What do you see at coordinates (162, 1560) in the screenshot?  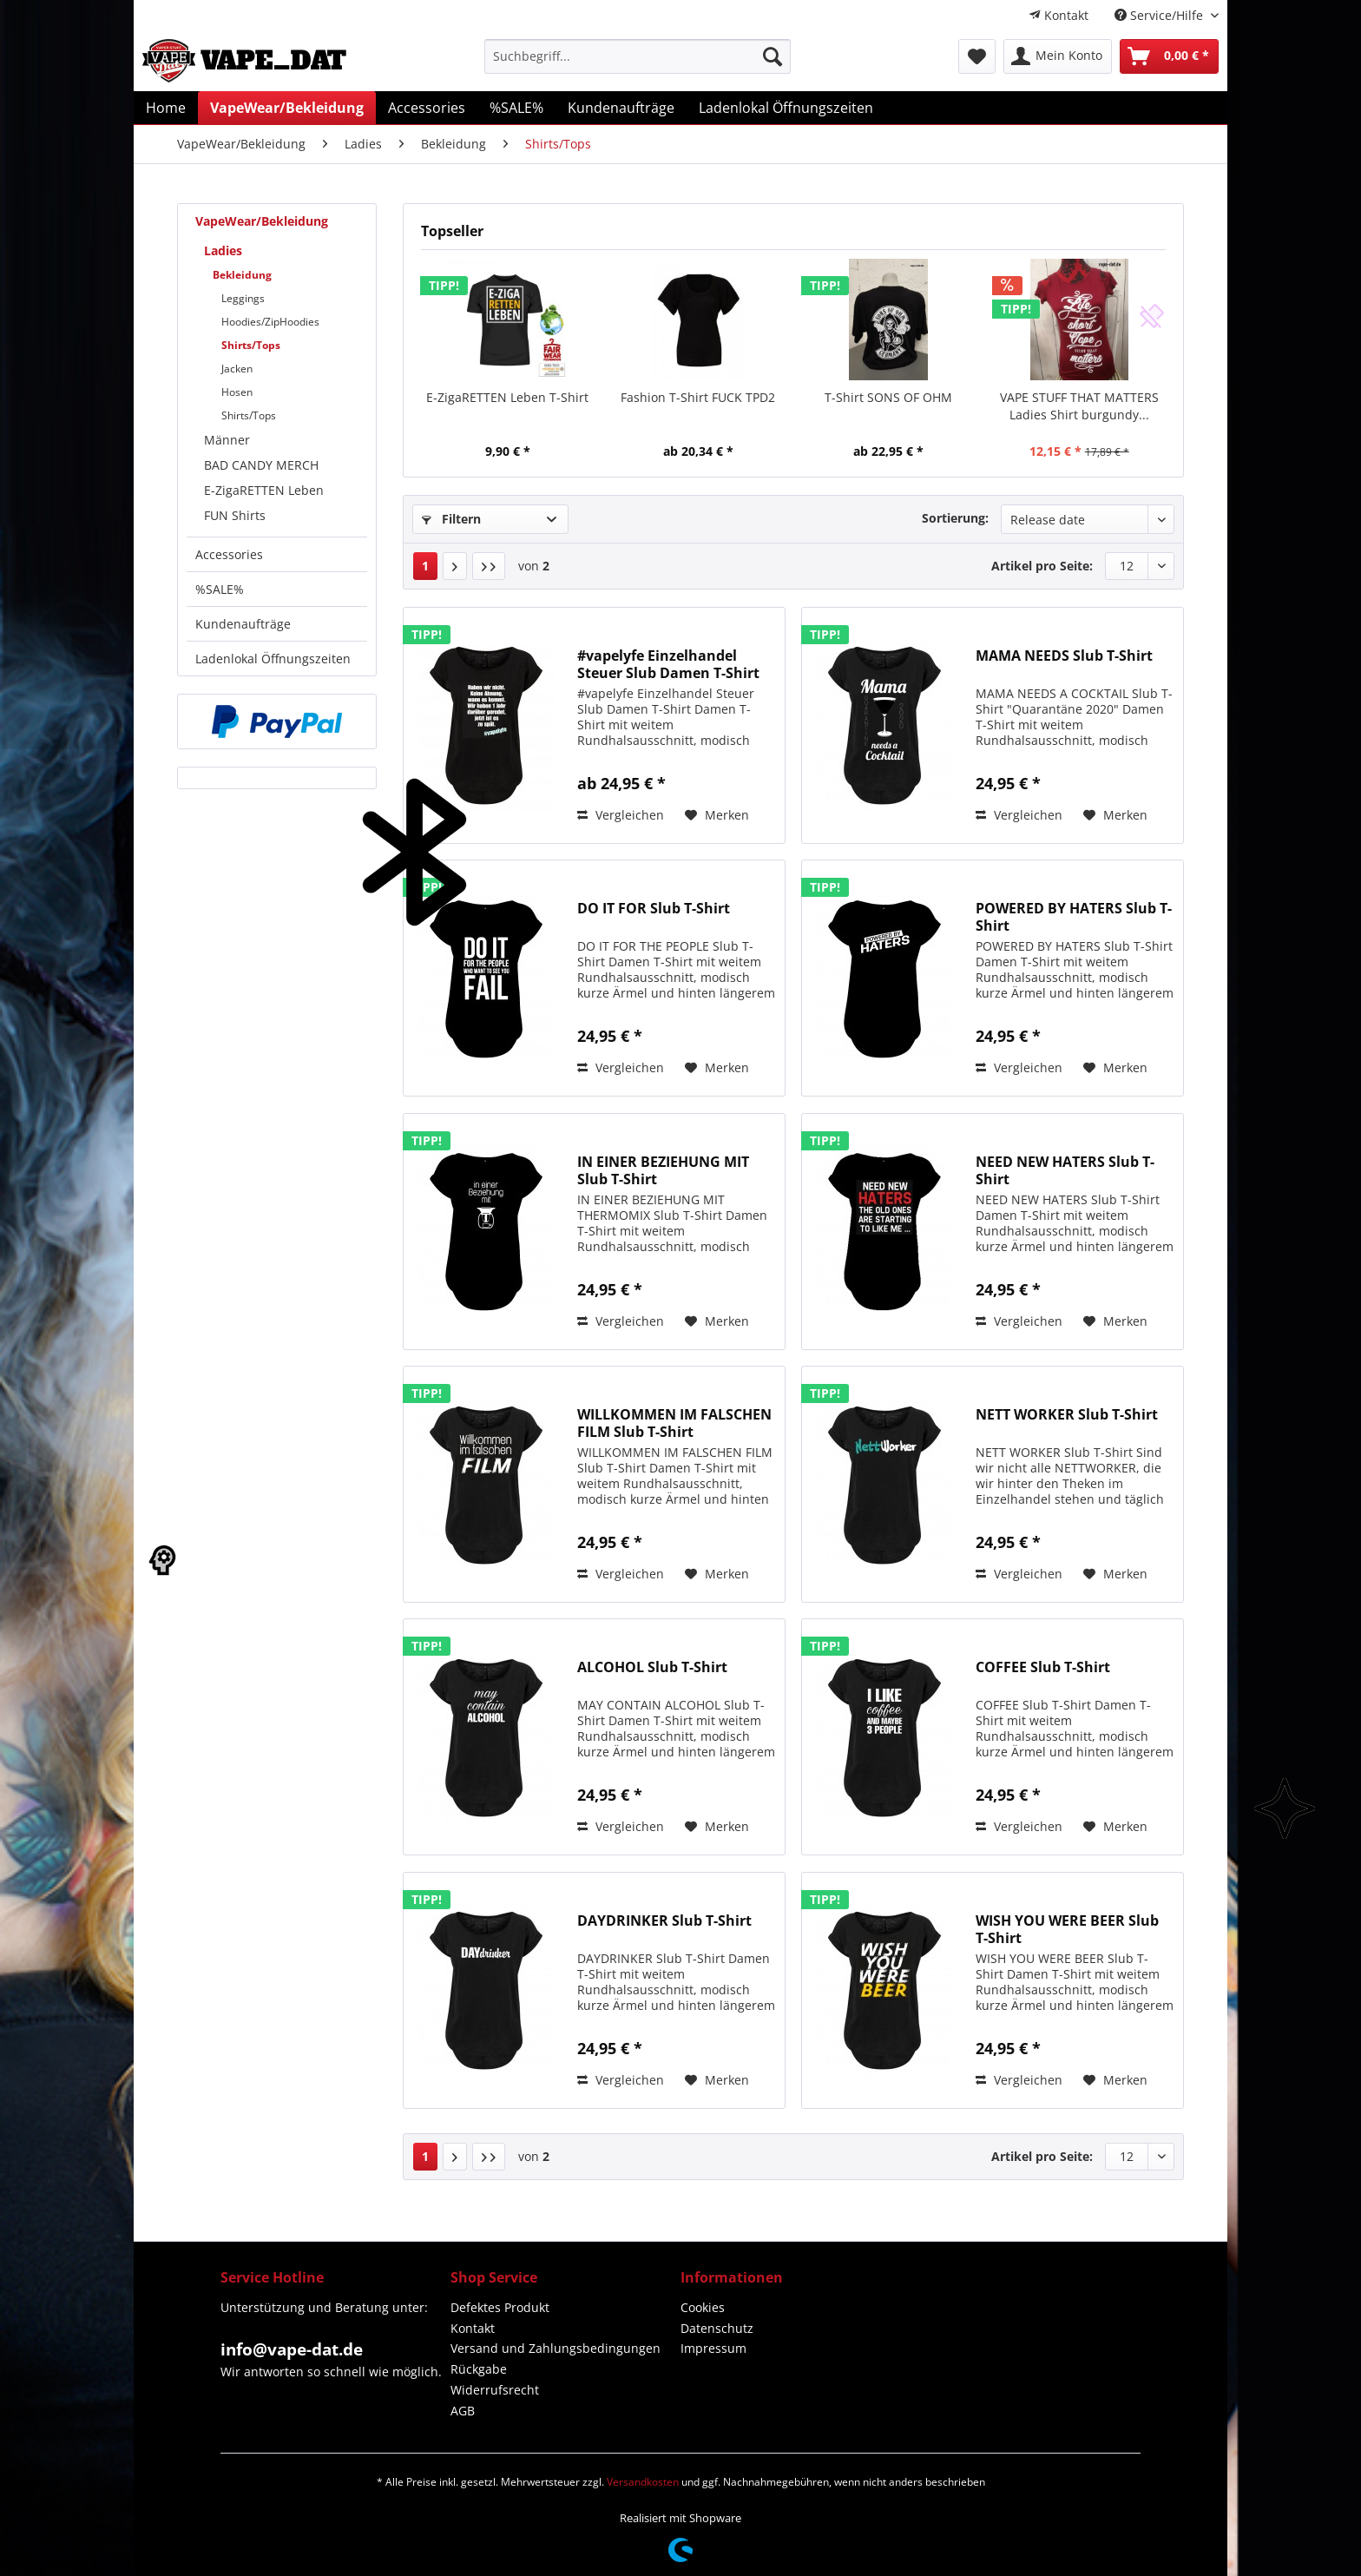 I see `access mental health or mindfulness features` at bounding box center [162, 1560].